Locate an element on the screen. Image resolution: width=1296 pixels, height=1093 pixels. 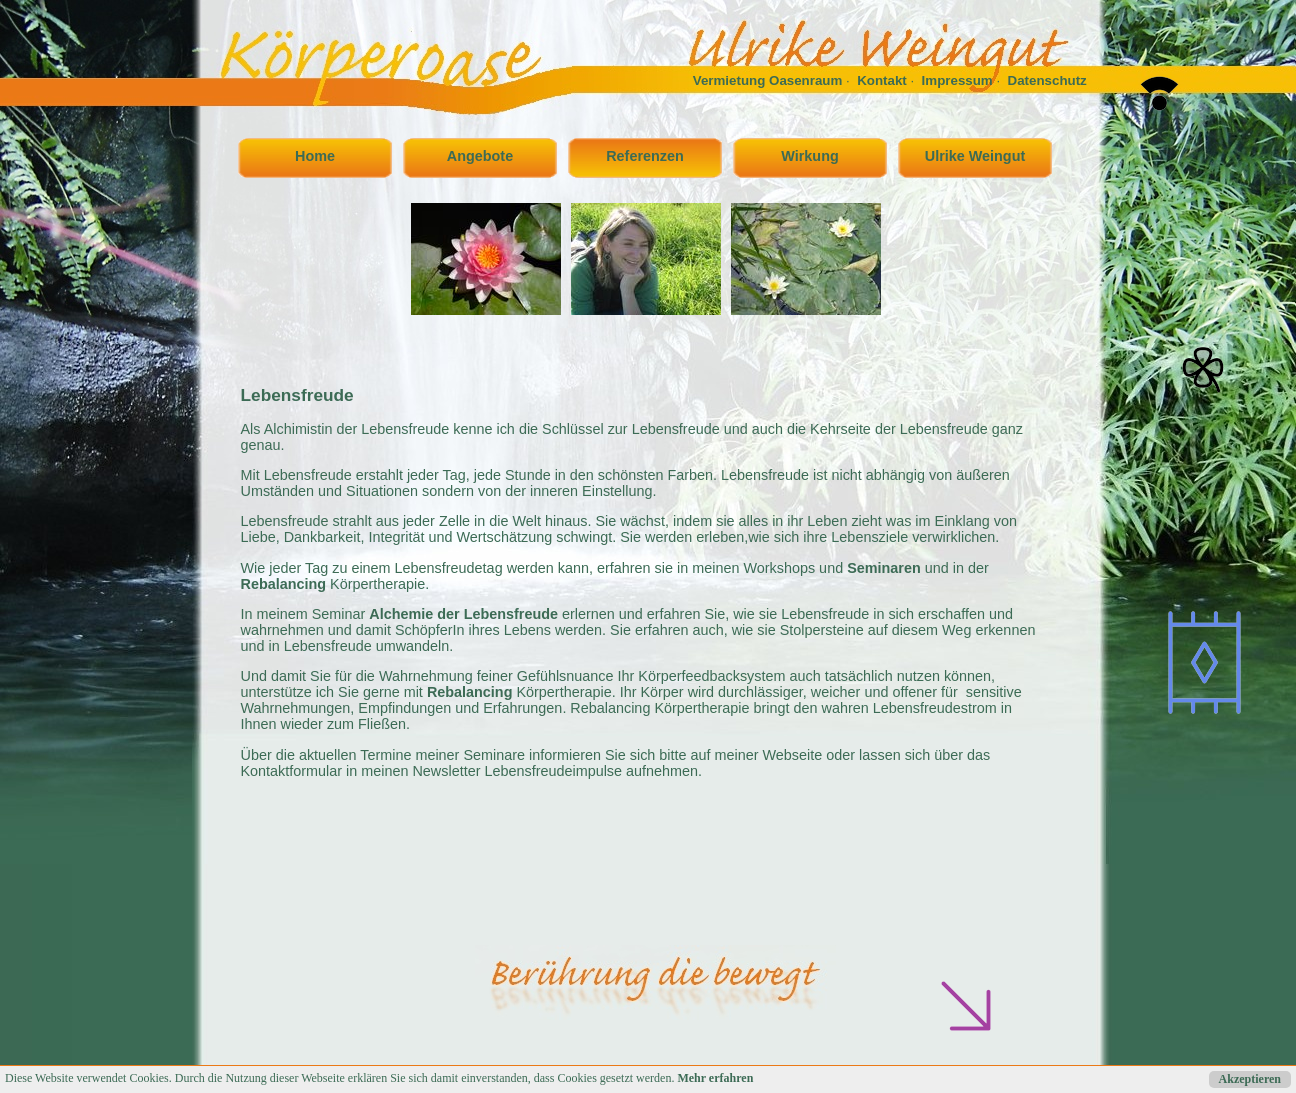
browse or select rugs in a home decor app is located at coordinates (1204, 662).